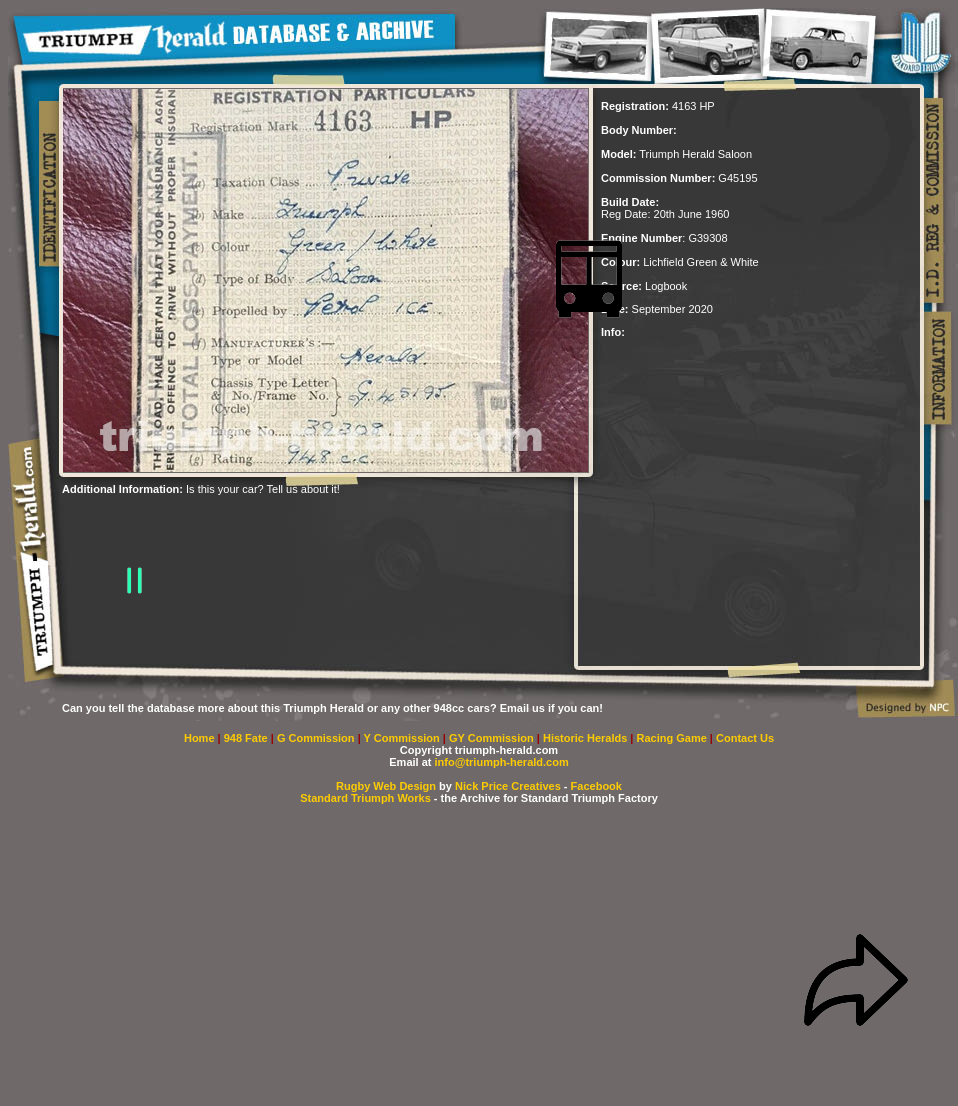  What do you see at coordinates (134, 580) in the screenshot?
I see `pause media playback` at bounding box center [134, 580].